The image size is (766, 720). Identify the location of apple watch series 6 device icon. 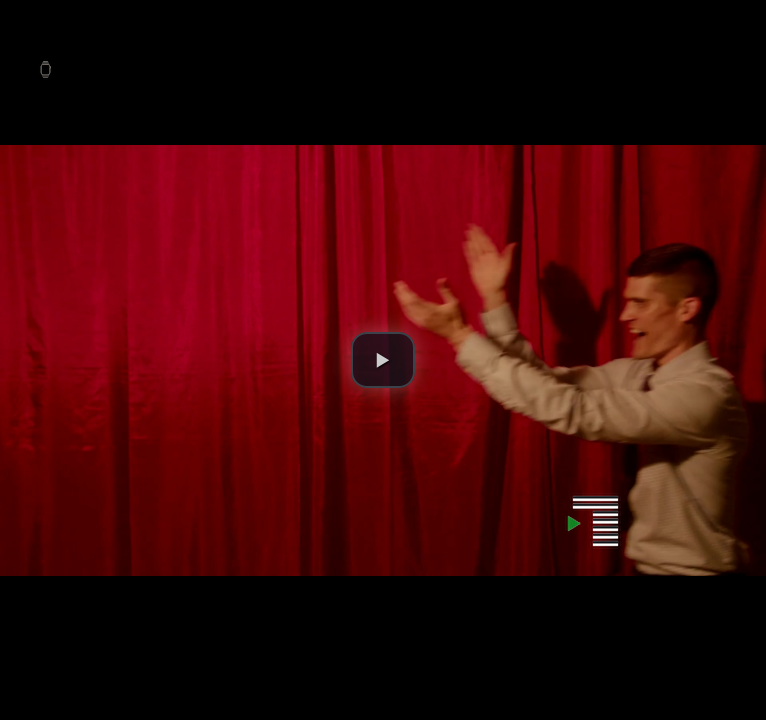
(45, 69).